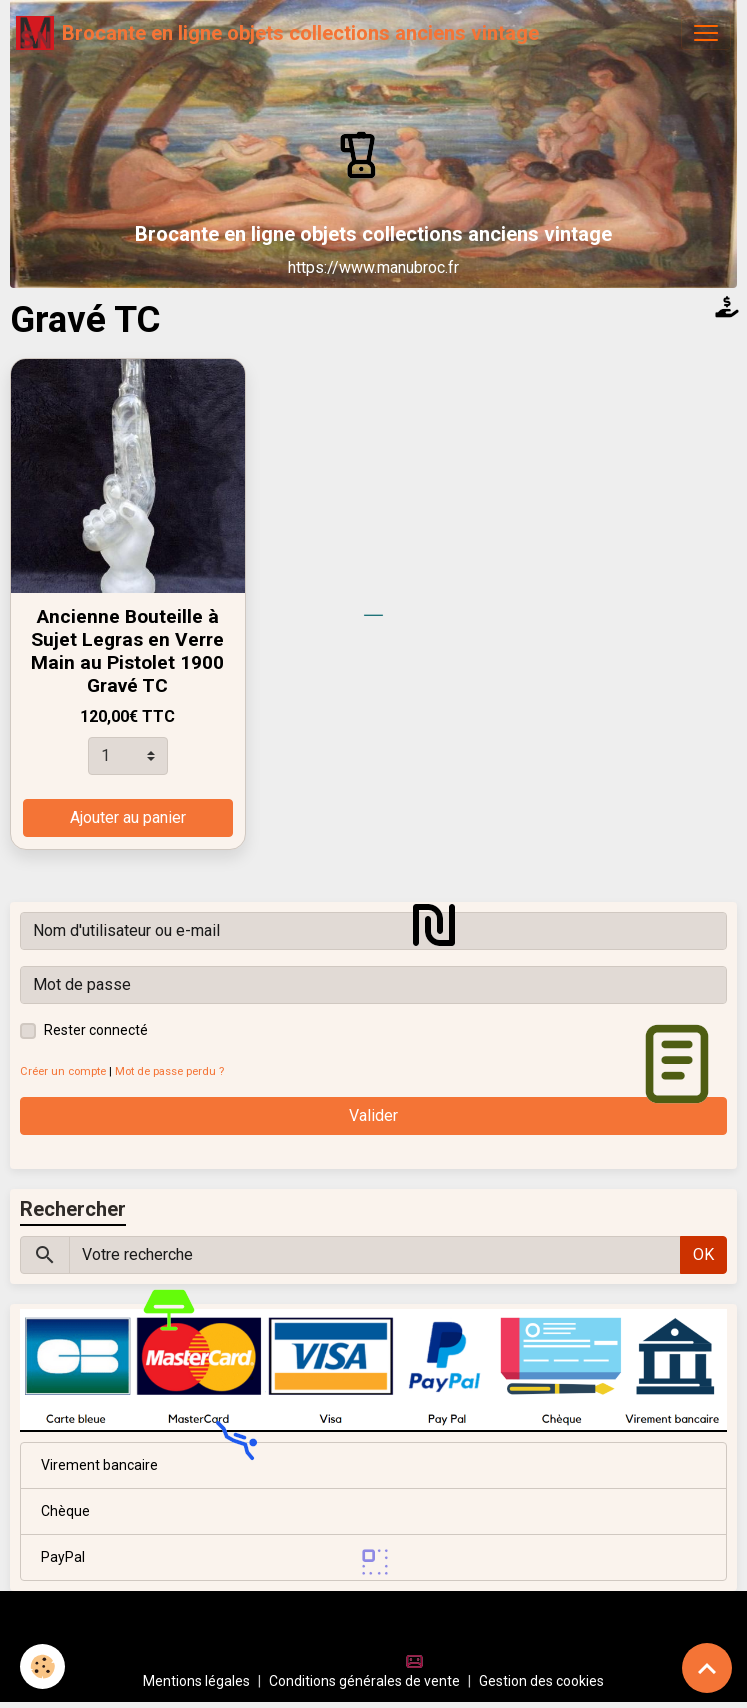 This screenshot has width=747, height=1708. What do you see at coordinates (677, 1064) in the screenshot?
I see `view your notes` at bounding box center [677, 1064].